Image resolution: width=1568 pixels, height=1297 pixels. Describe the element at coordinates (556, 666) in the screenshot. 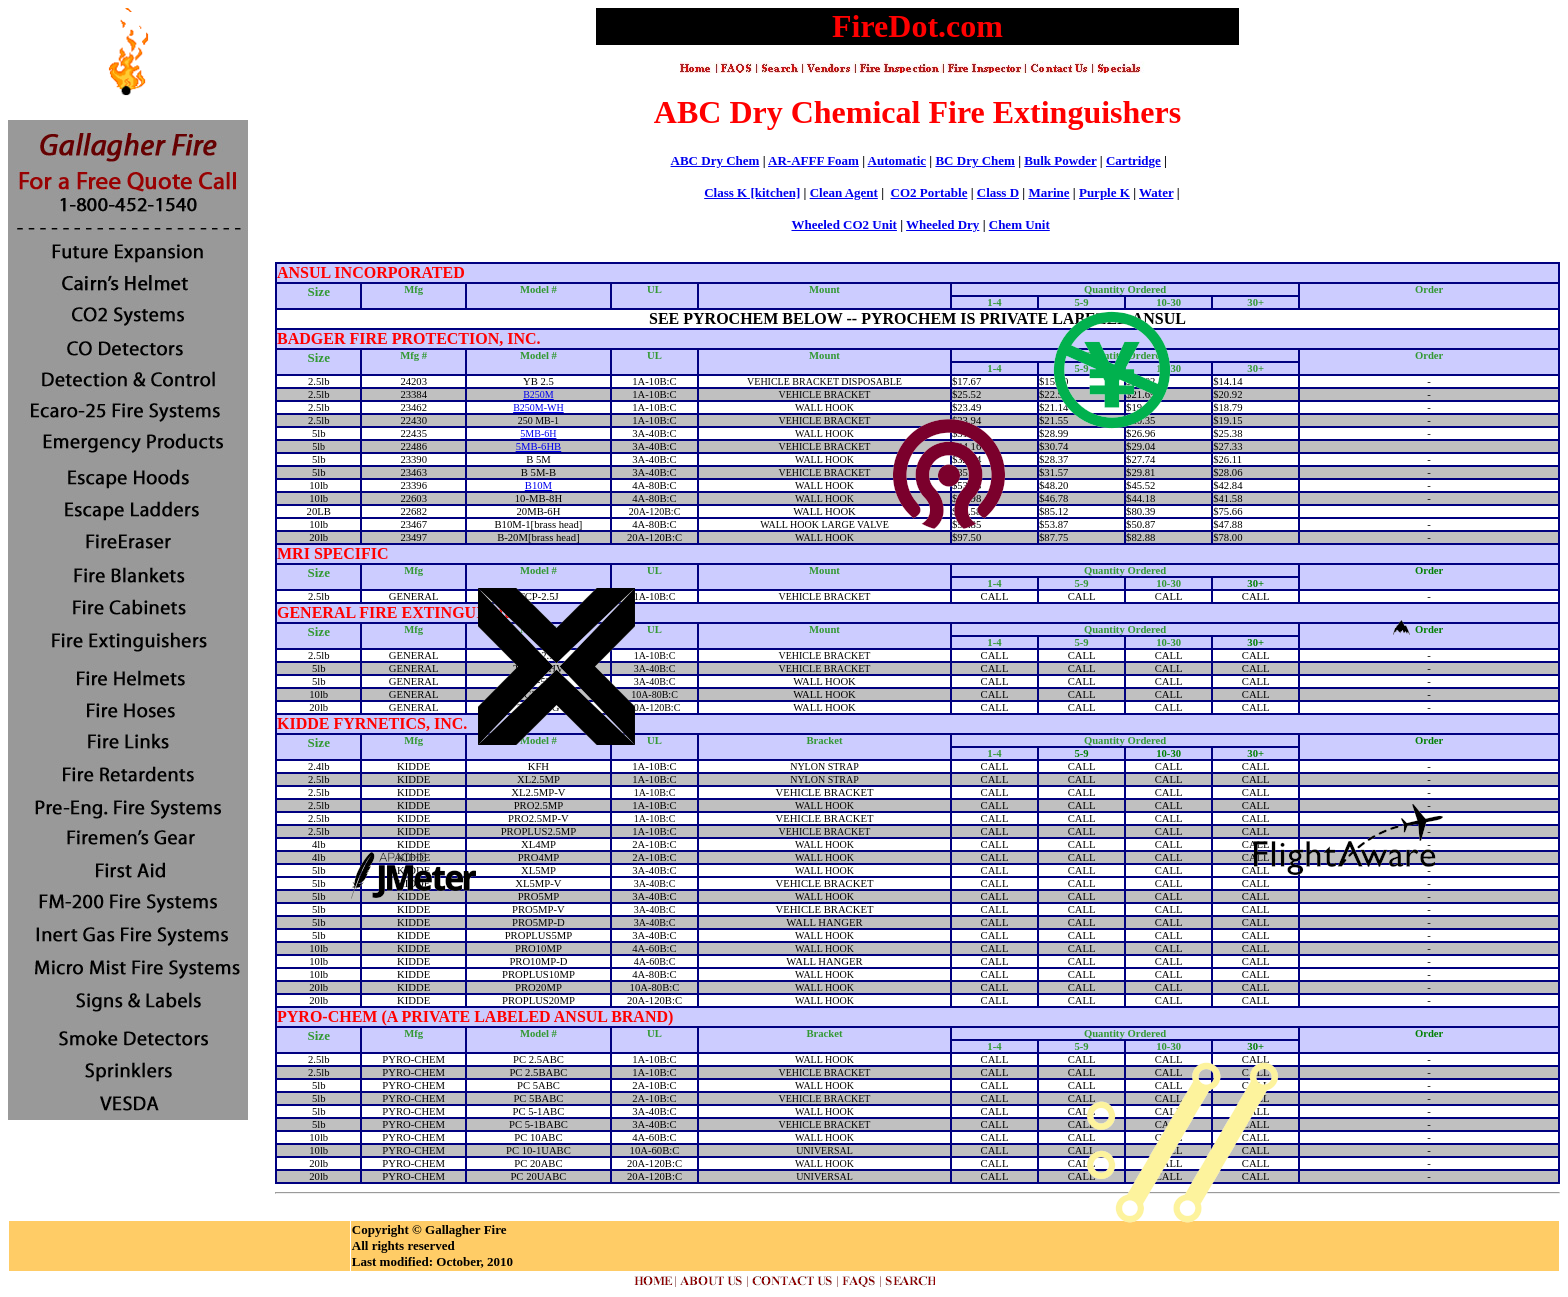

I see `visx data visualization library logo` at that location.